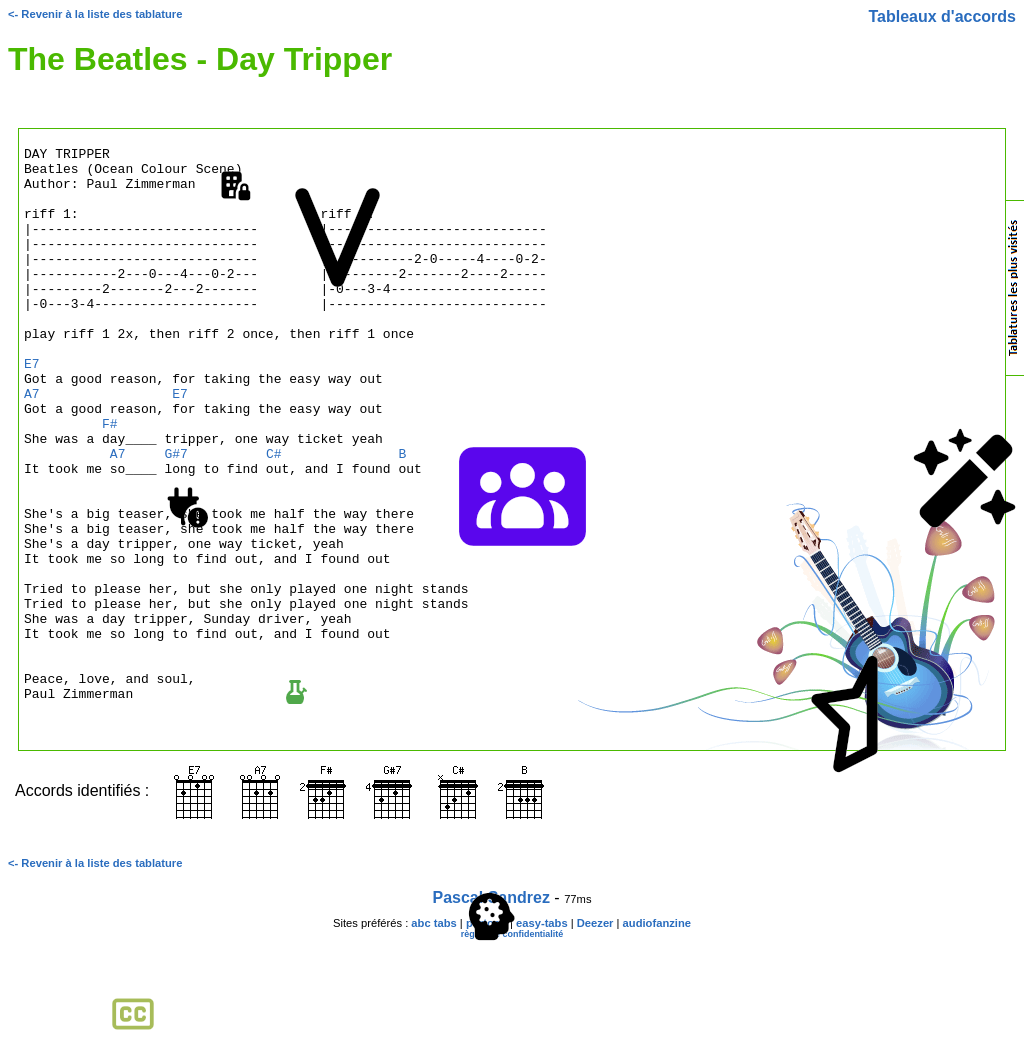 The height and width of the screenshot is (1064, 1024). What do you see at coordinates (966, 481) in the screenshot?
I see `apply automatic enhancements or effects` at bounding box center [966, 481].